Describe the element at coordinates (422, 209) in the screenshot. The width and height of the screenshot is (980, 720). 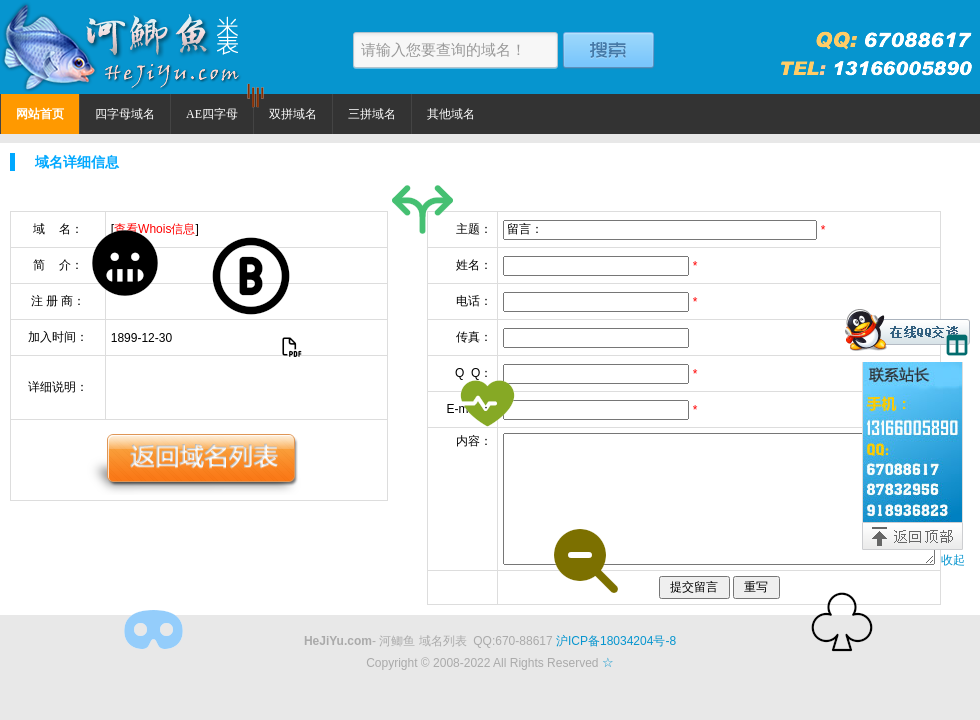
I see `switch or swap between two items` at that location.